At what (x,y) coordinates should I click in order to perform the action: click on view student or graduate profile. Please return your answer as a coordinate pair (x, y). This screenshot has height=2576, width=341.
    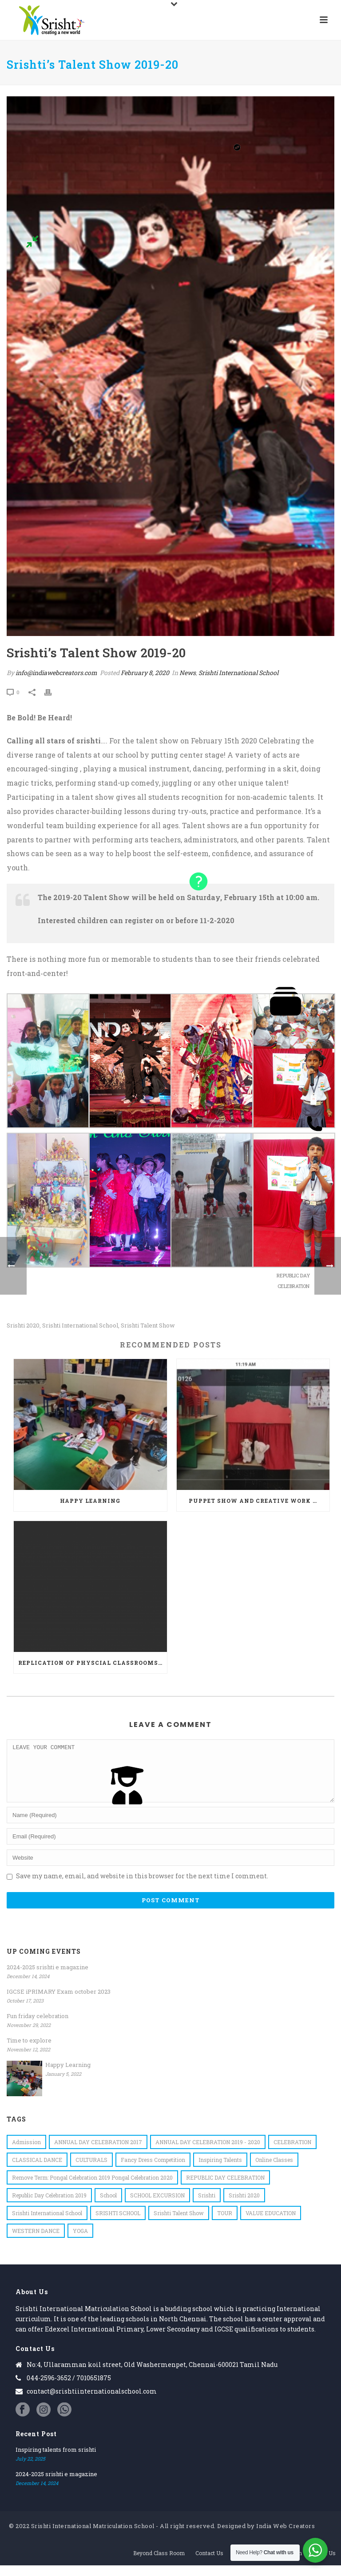
    Looking at the image, I should click on (127, 1786).